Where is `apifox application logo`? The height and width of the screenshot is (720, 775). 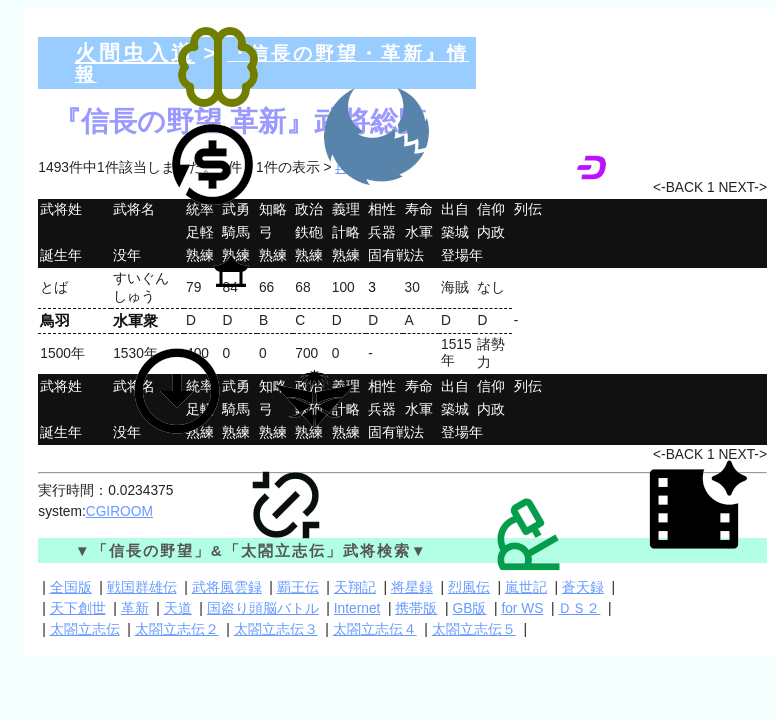 apifox application logo is located at coordinates (376, 136).